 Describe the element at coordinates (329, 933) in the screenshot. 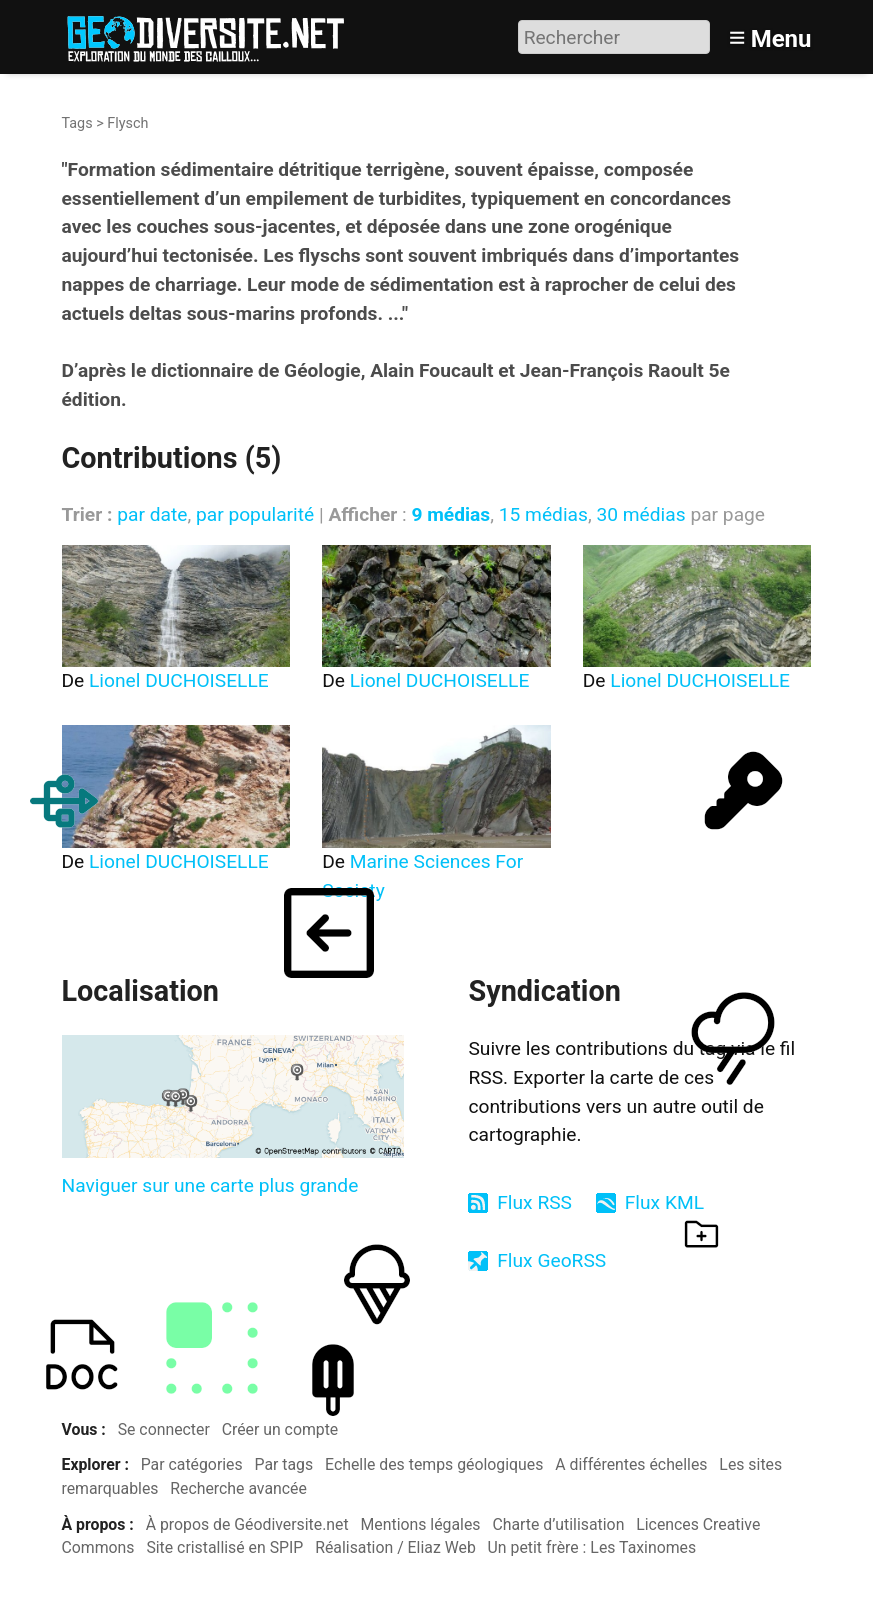

I see `navigate back to the previous screen` at that location.